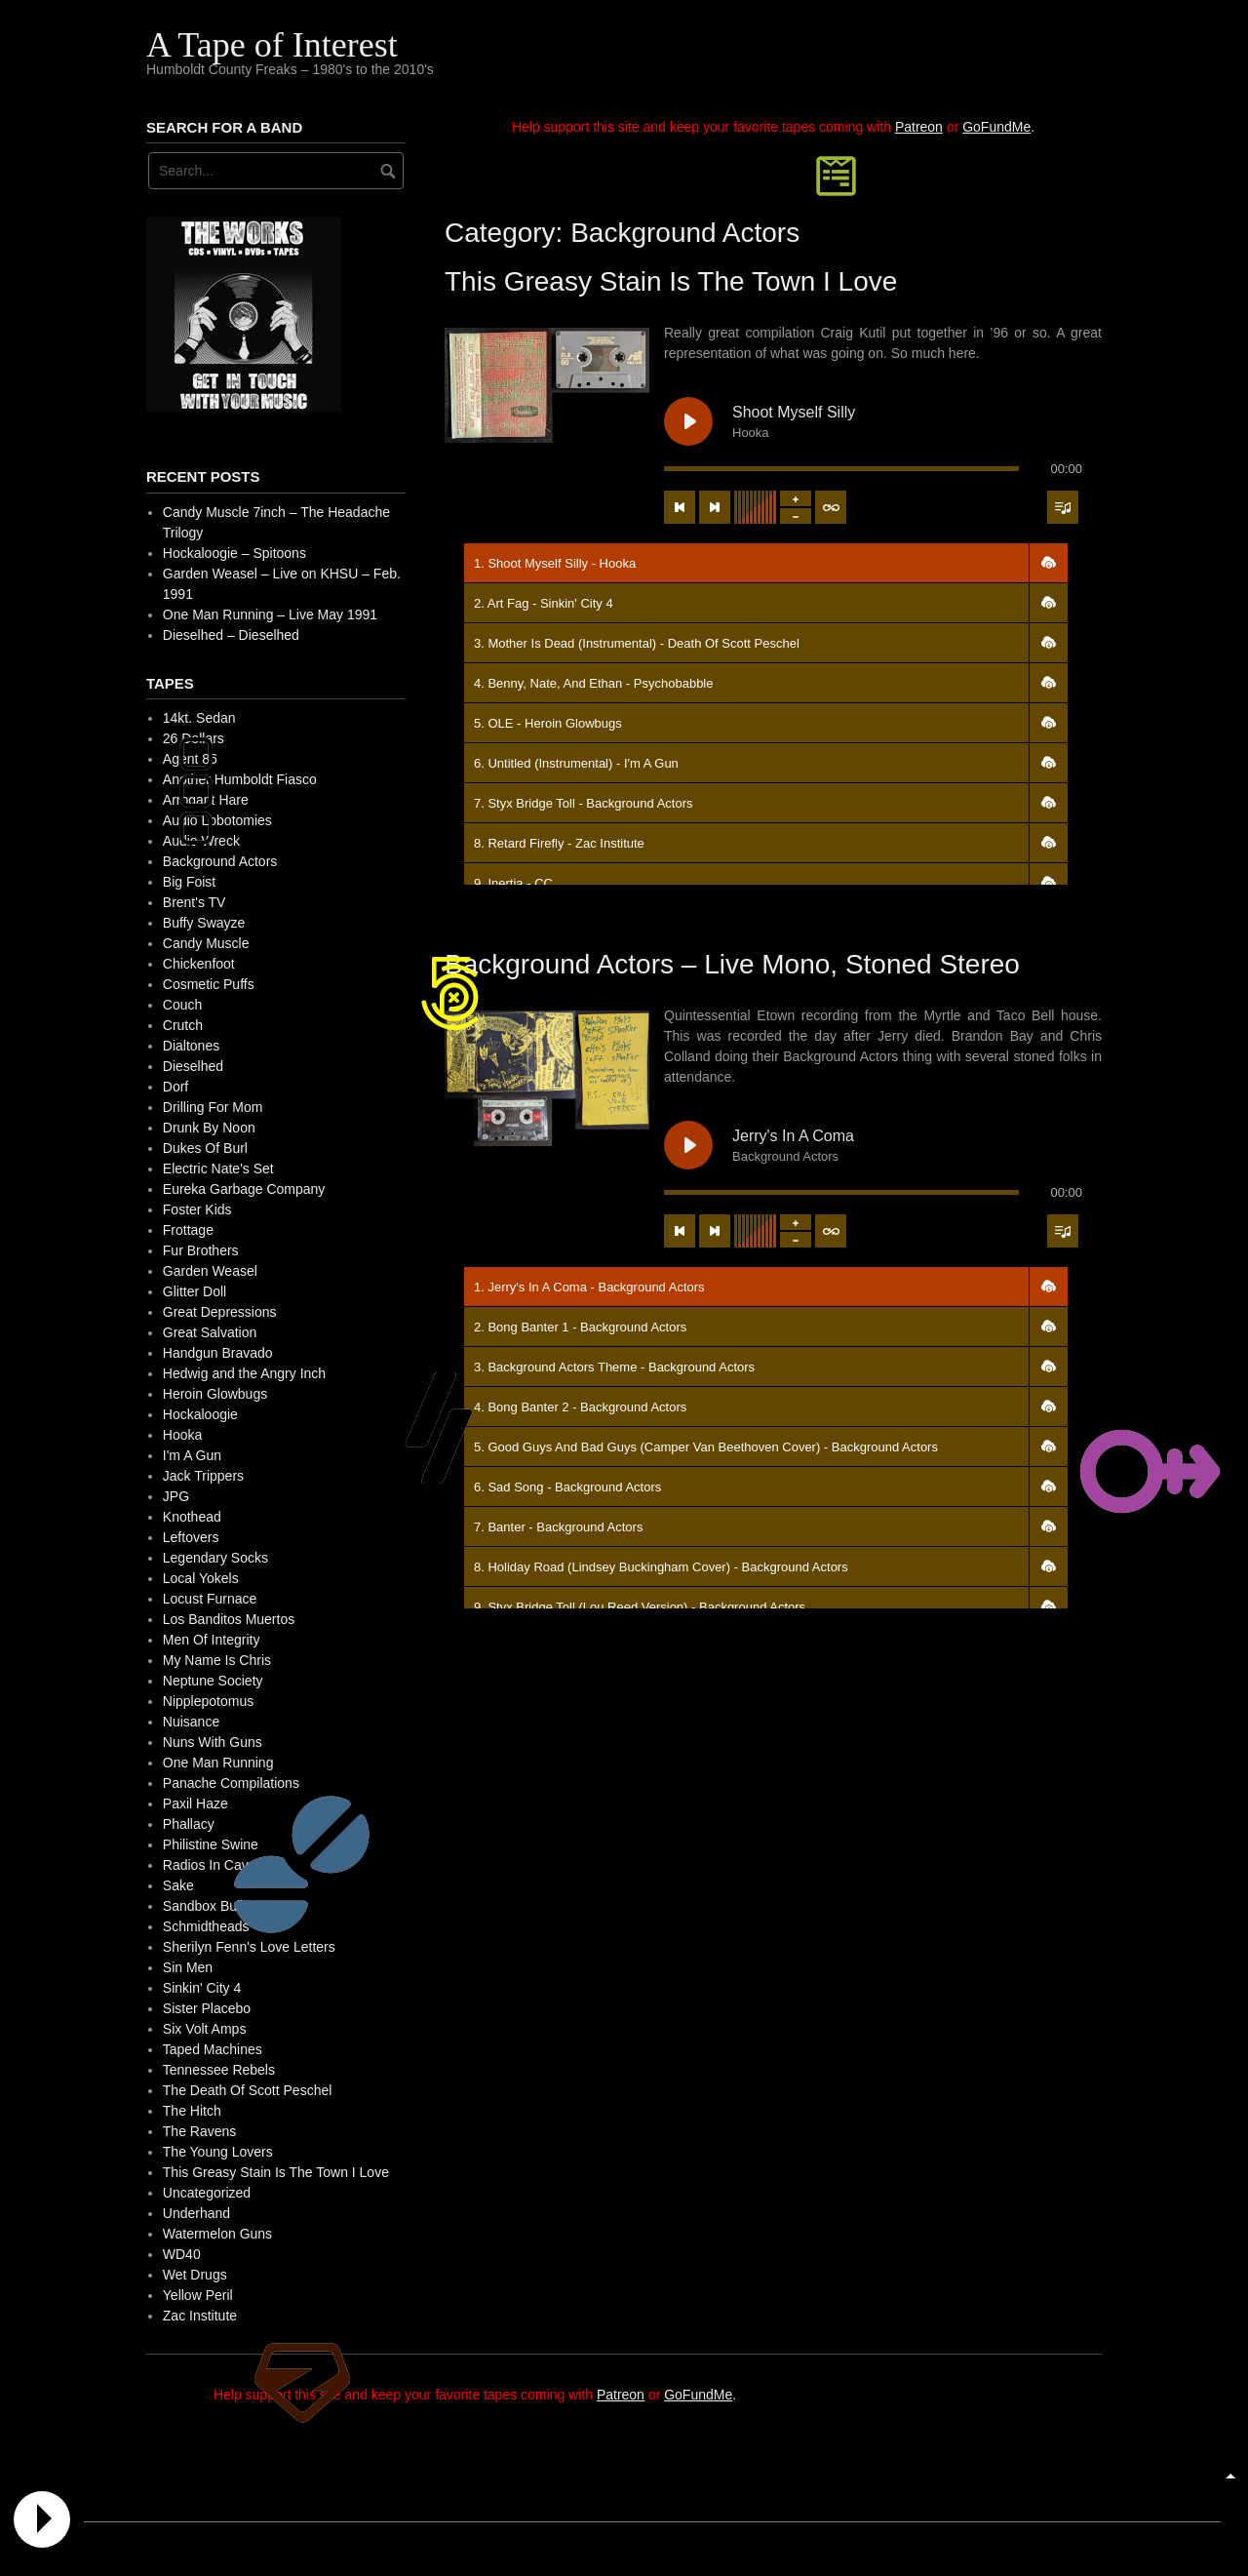  Describe the element at coordinates (836, 176) in the screenshot. I see `WPForms plugin logo` at that location.